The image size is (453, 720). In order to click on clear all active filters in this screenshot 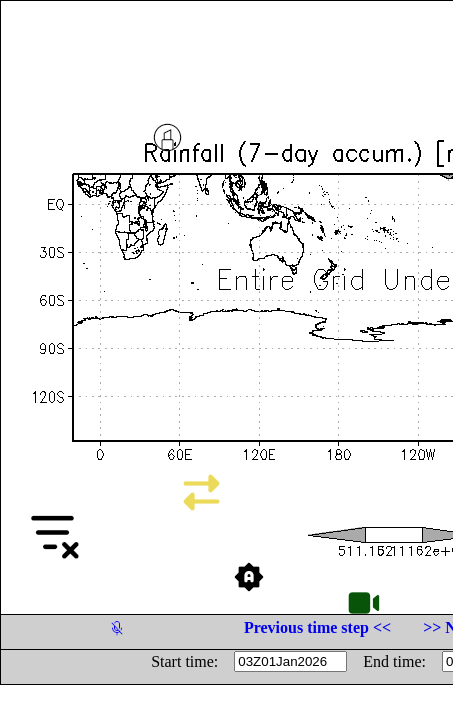, I will do `click(52, 532)`.